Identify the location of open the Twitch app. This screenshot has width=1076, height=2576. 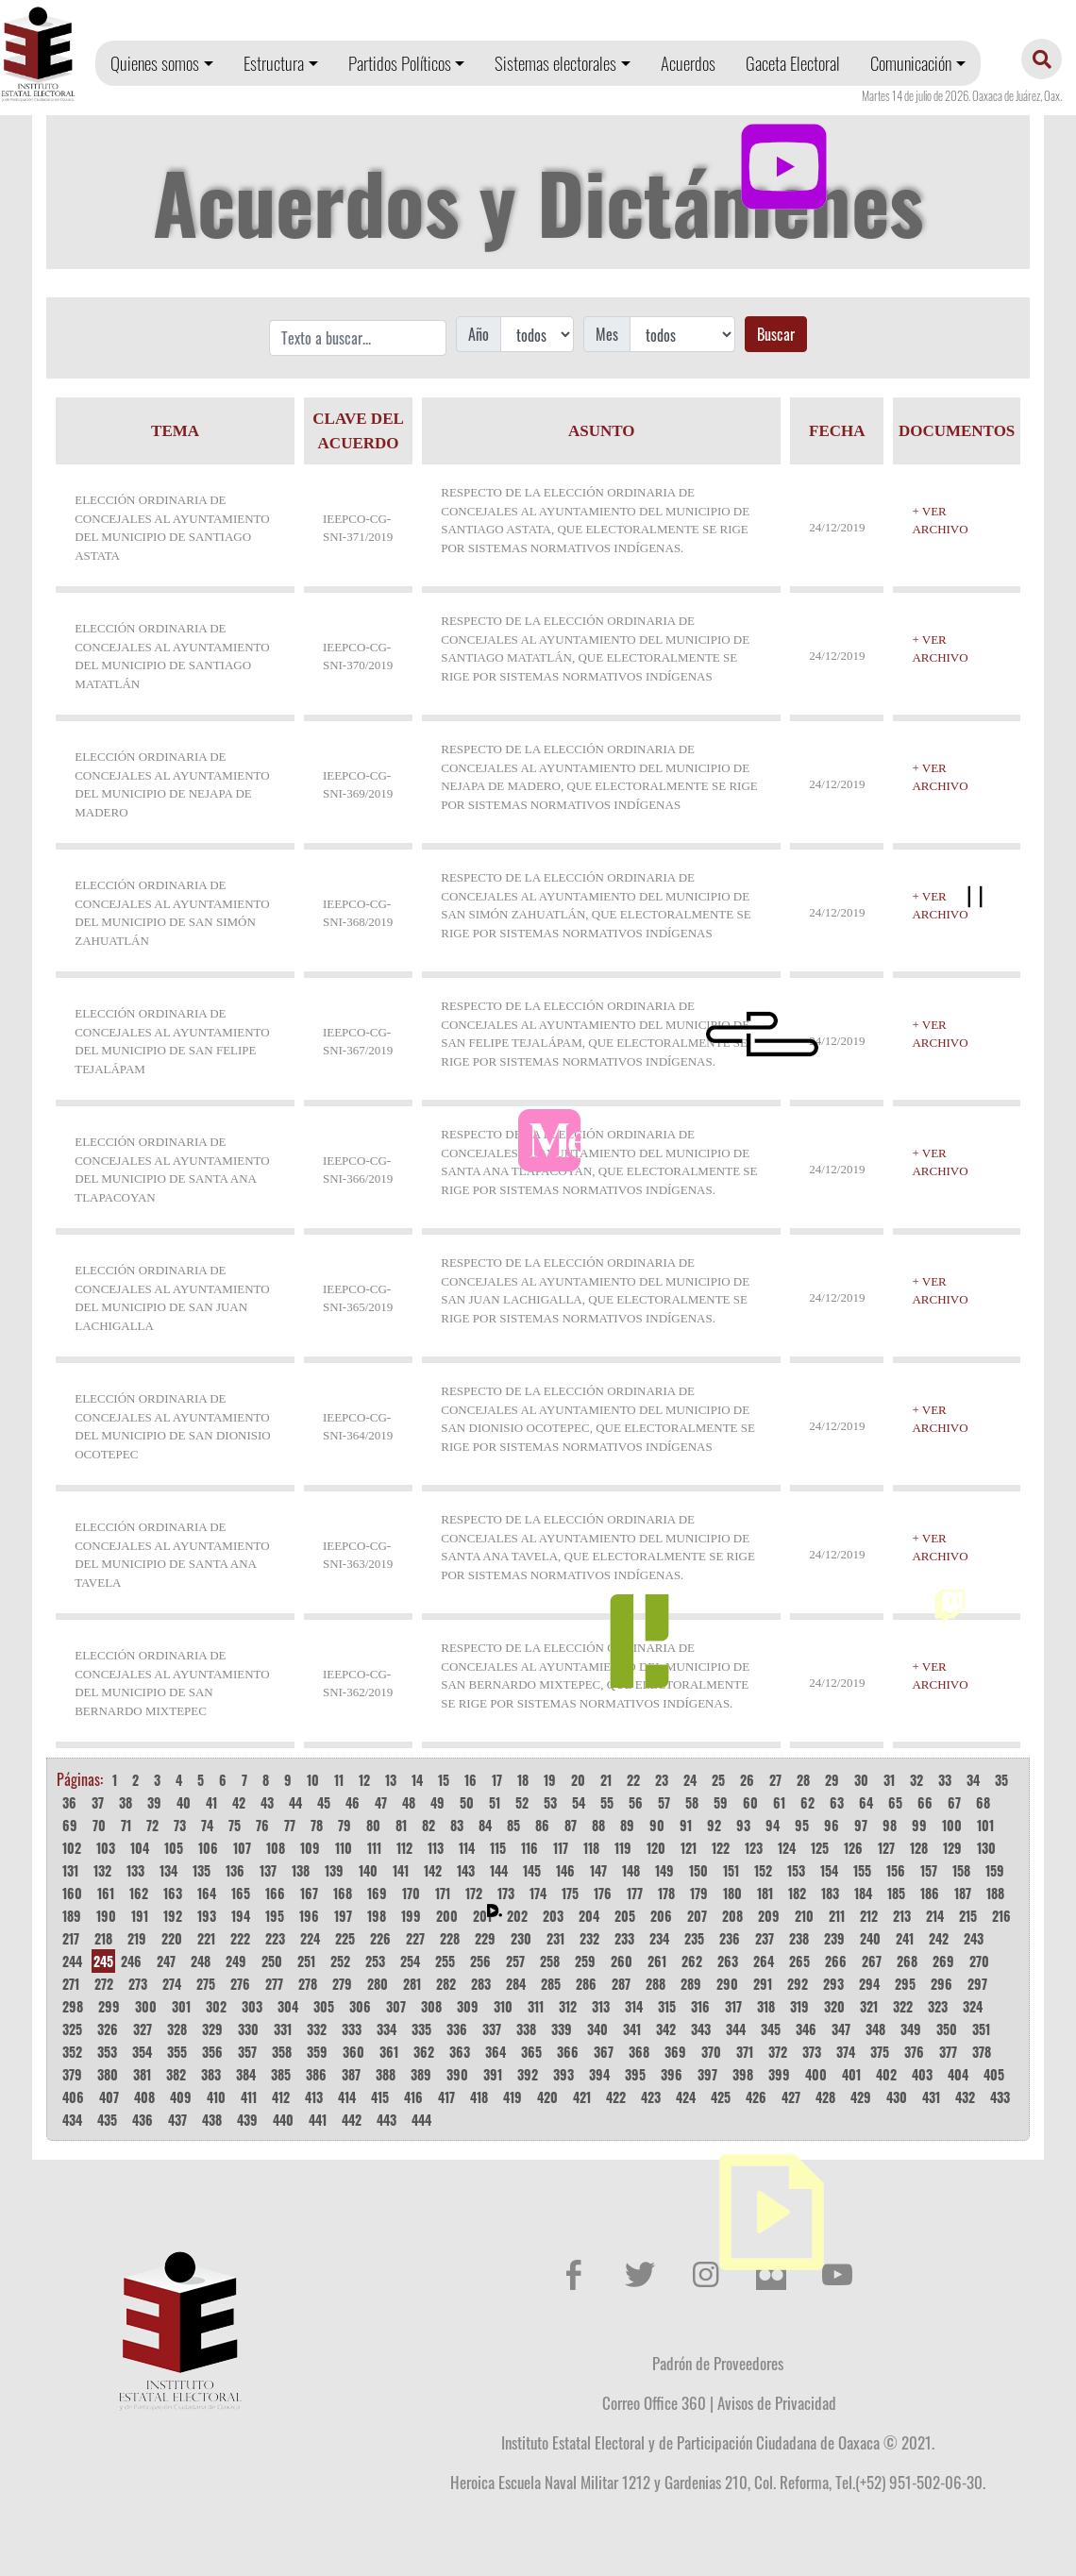
(950, 1607).